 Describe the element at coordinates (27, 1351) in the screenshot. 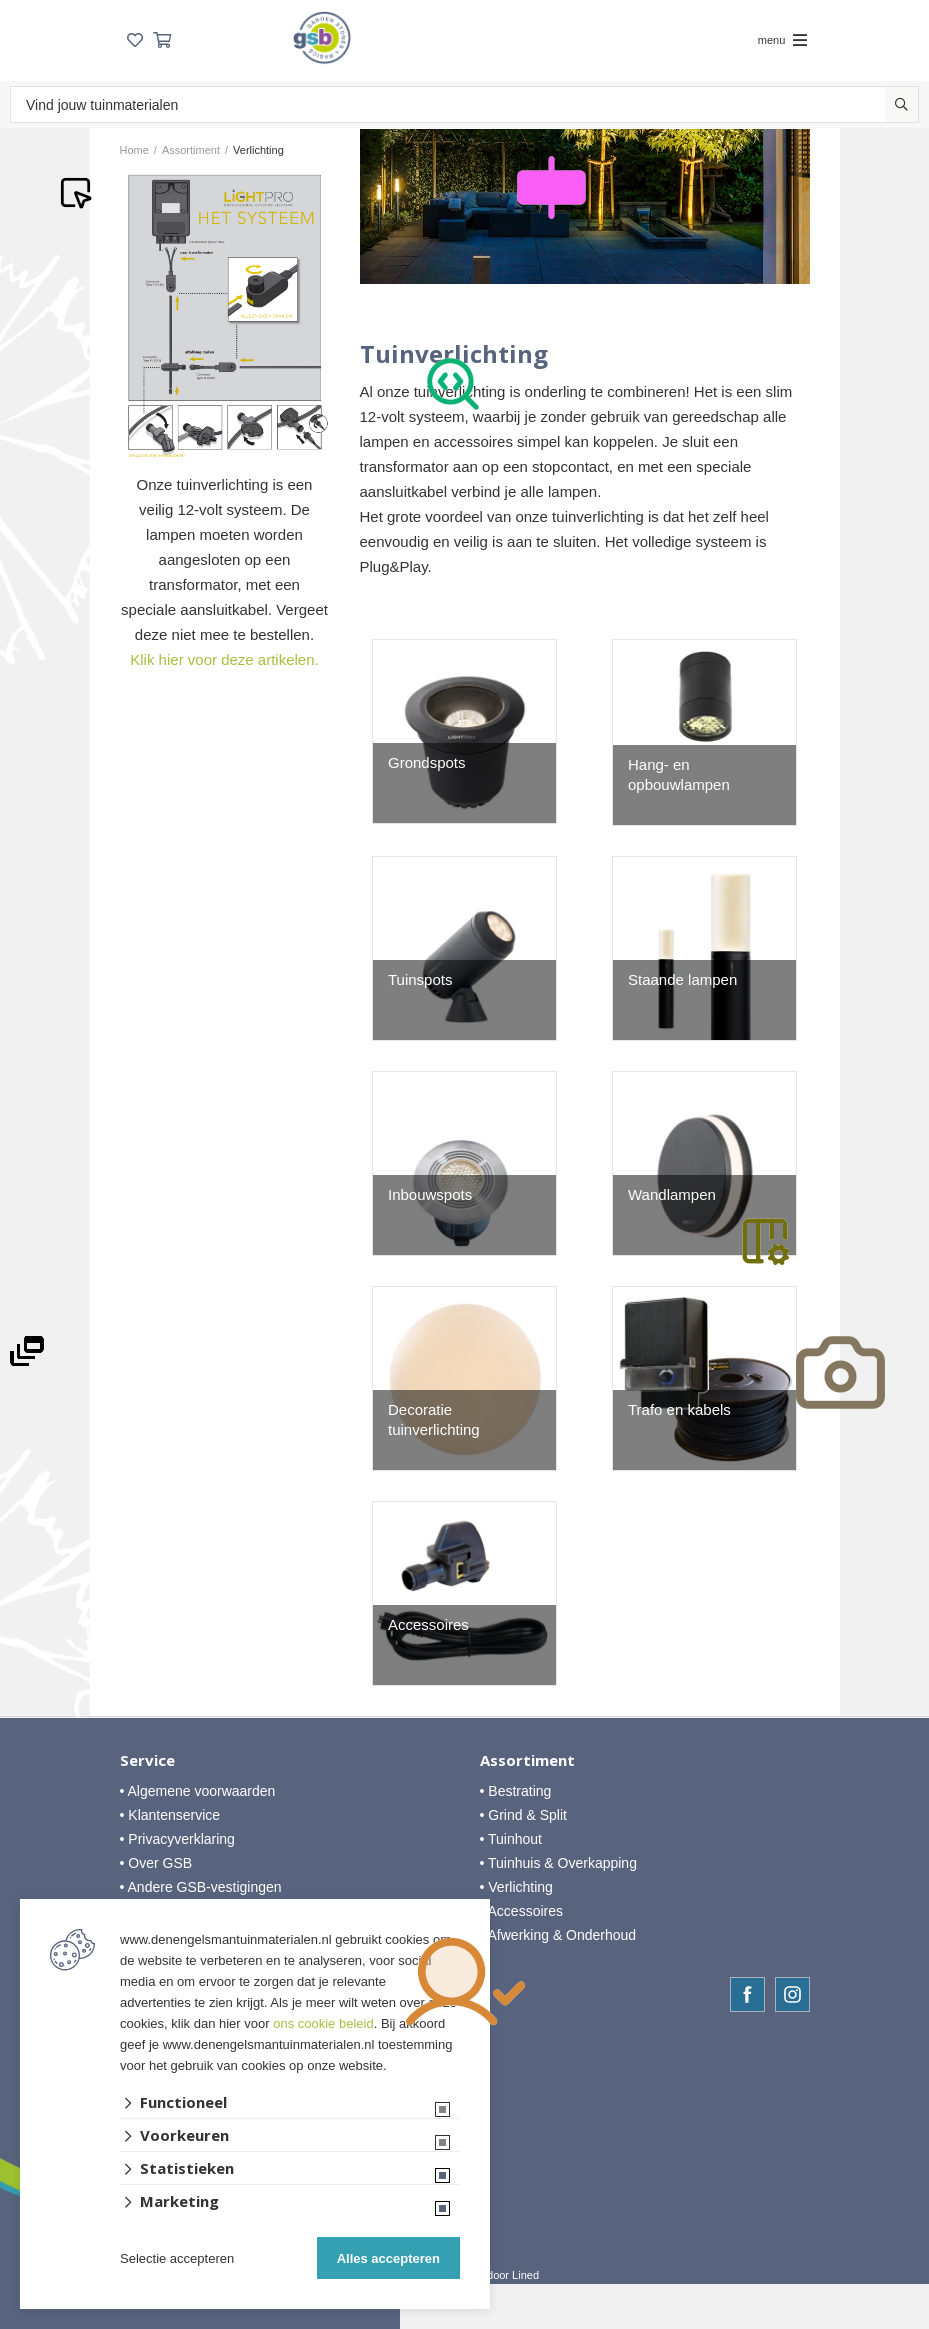

I see `view dynamic or stacked content feed` at that location.